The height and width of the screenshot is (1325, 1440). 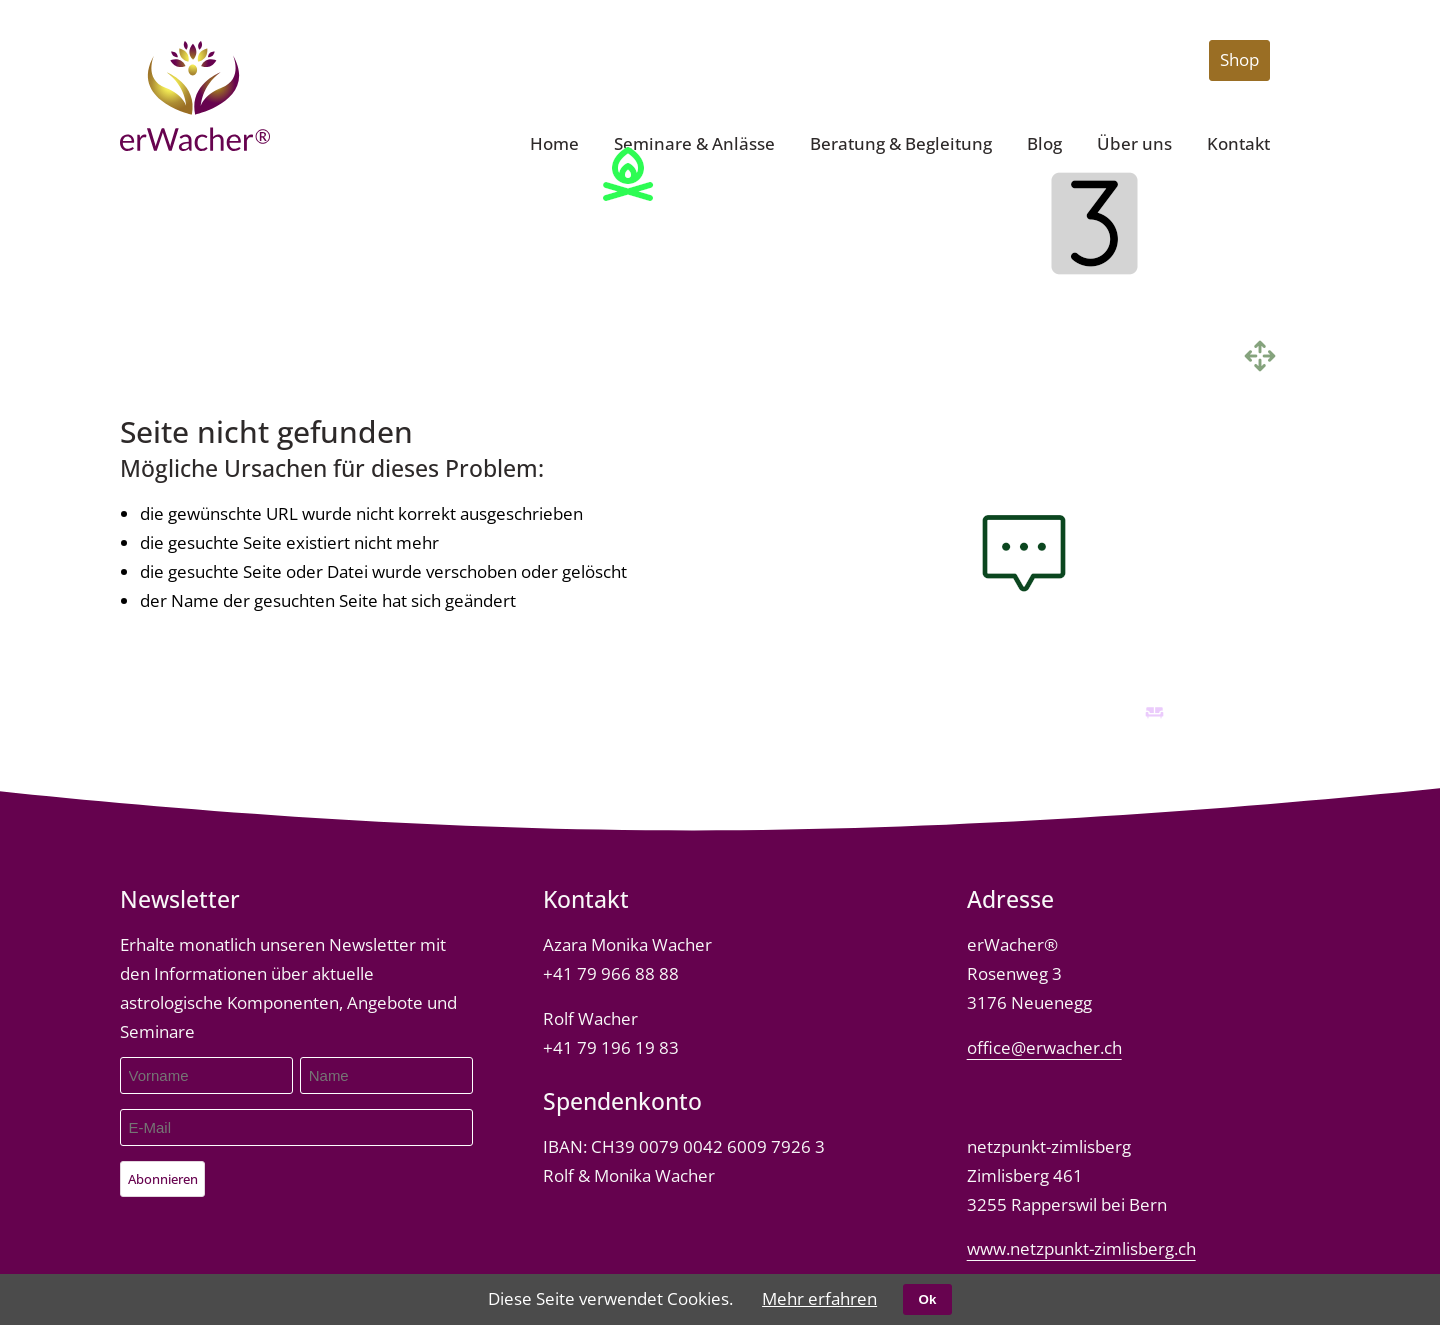 I want to click on expand to fullscreen mode, so click(x=1260, y=356).